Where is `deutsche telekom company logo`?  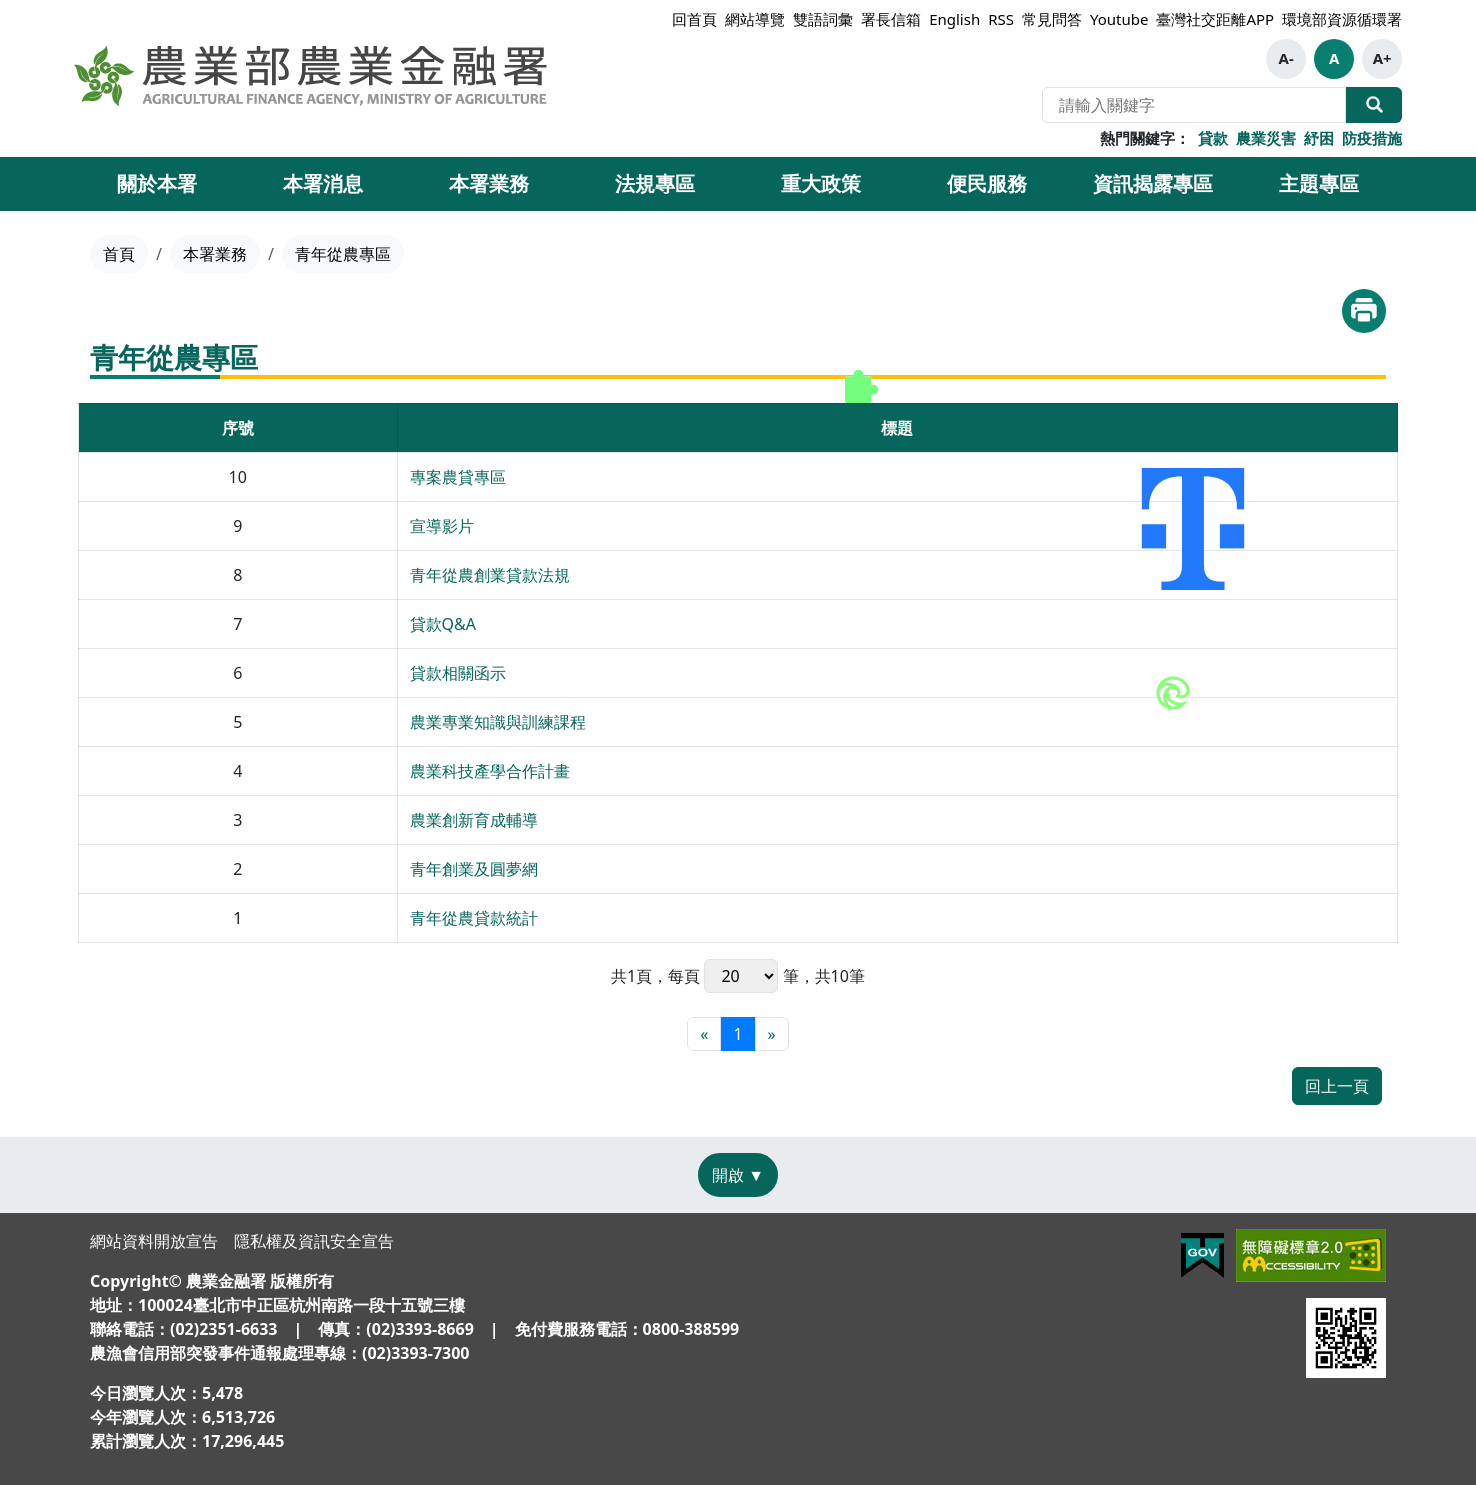
deutsche telekom company logo is located at coordinates (1193, 529).